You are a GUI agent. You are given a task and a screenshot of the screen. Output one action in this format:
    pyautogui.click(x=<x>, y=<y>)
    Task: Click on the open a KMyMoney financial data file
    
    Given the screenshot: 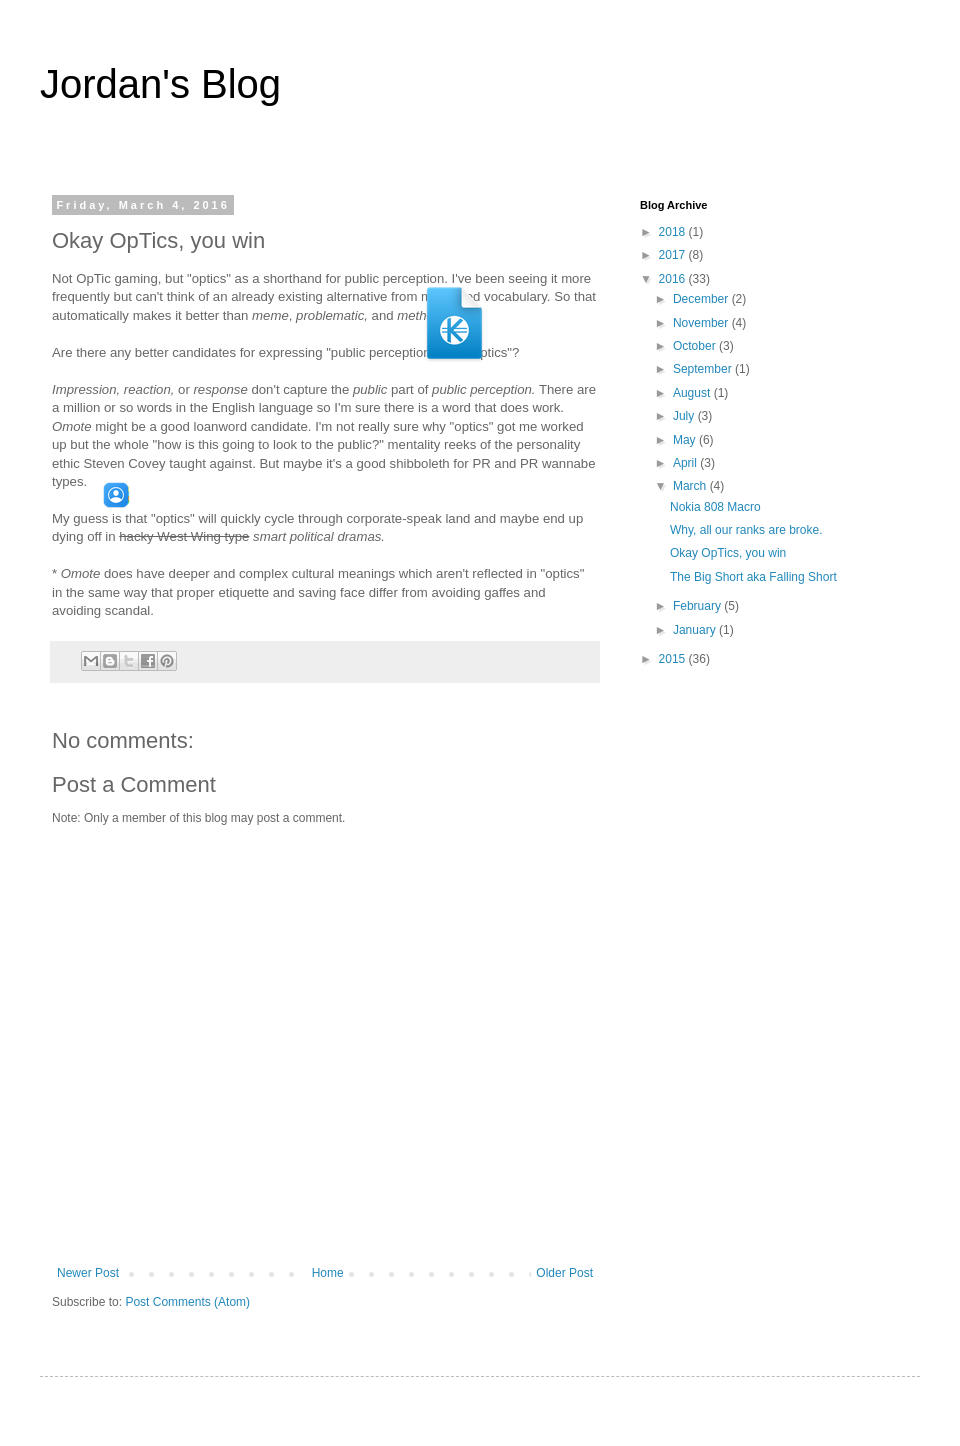 What is the action you would take?
    pyautogui.click(x=454, y=324)
    